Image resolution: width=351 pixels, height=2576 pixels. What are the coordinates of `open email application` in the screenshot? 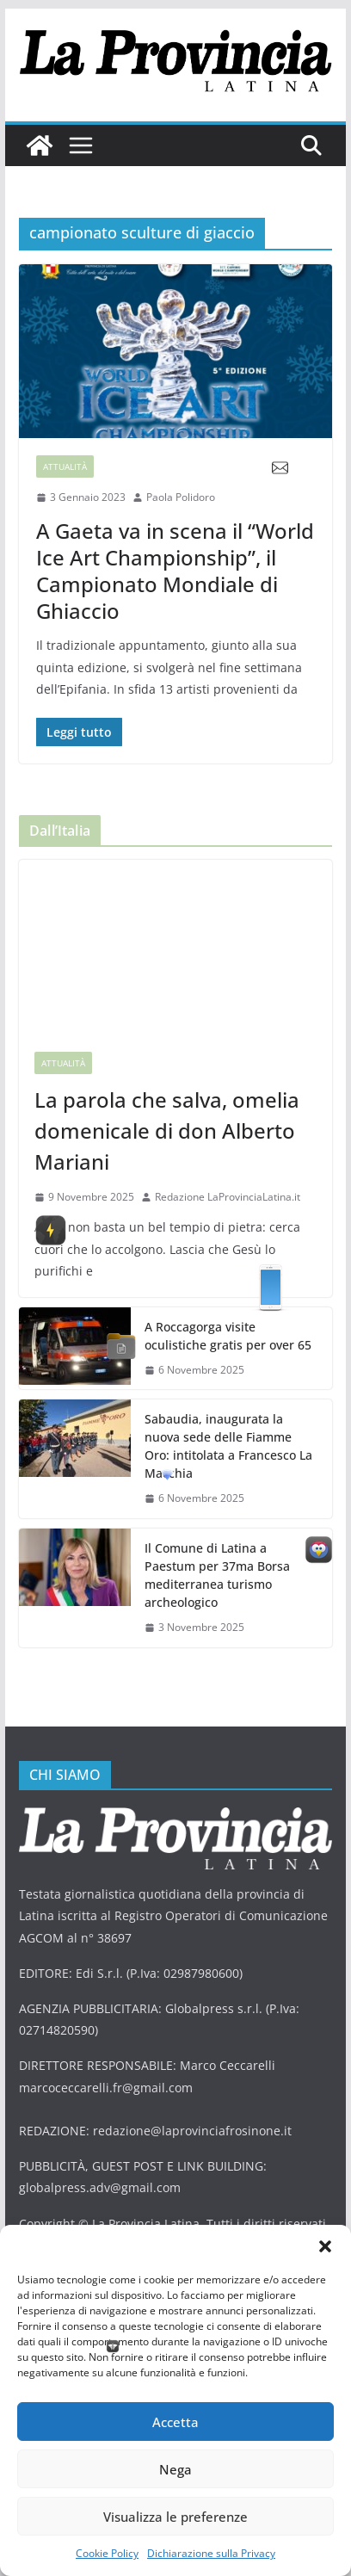 It's located at (280, 467).